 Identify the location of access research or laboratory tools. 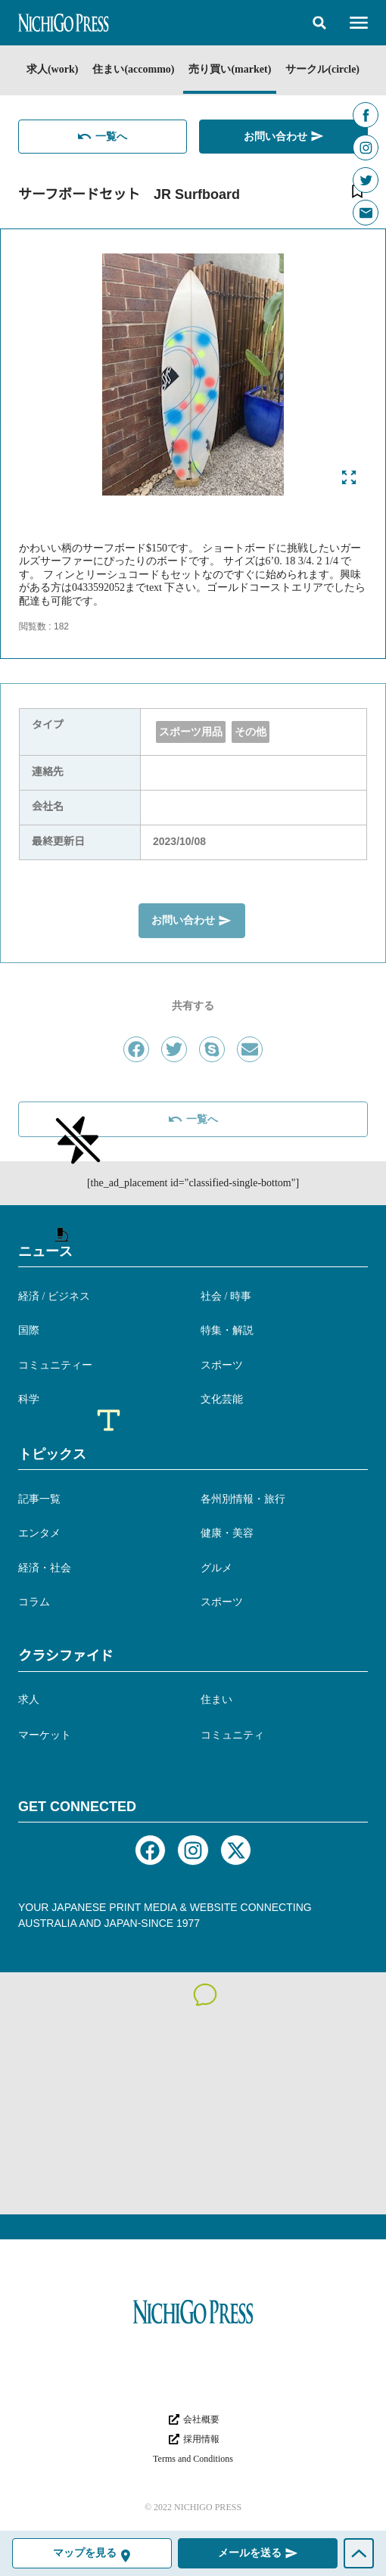
(61, 1235).